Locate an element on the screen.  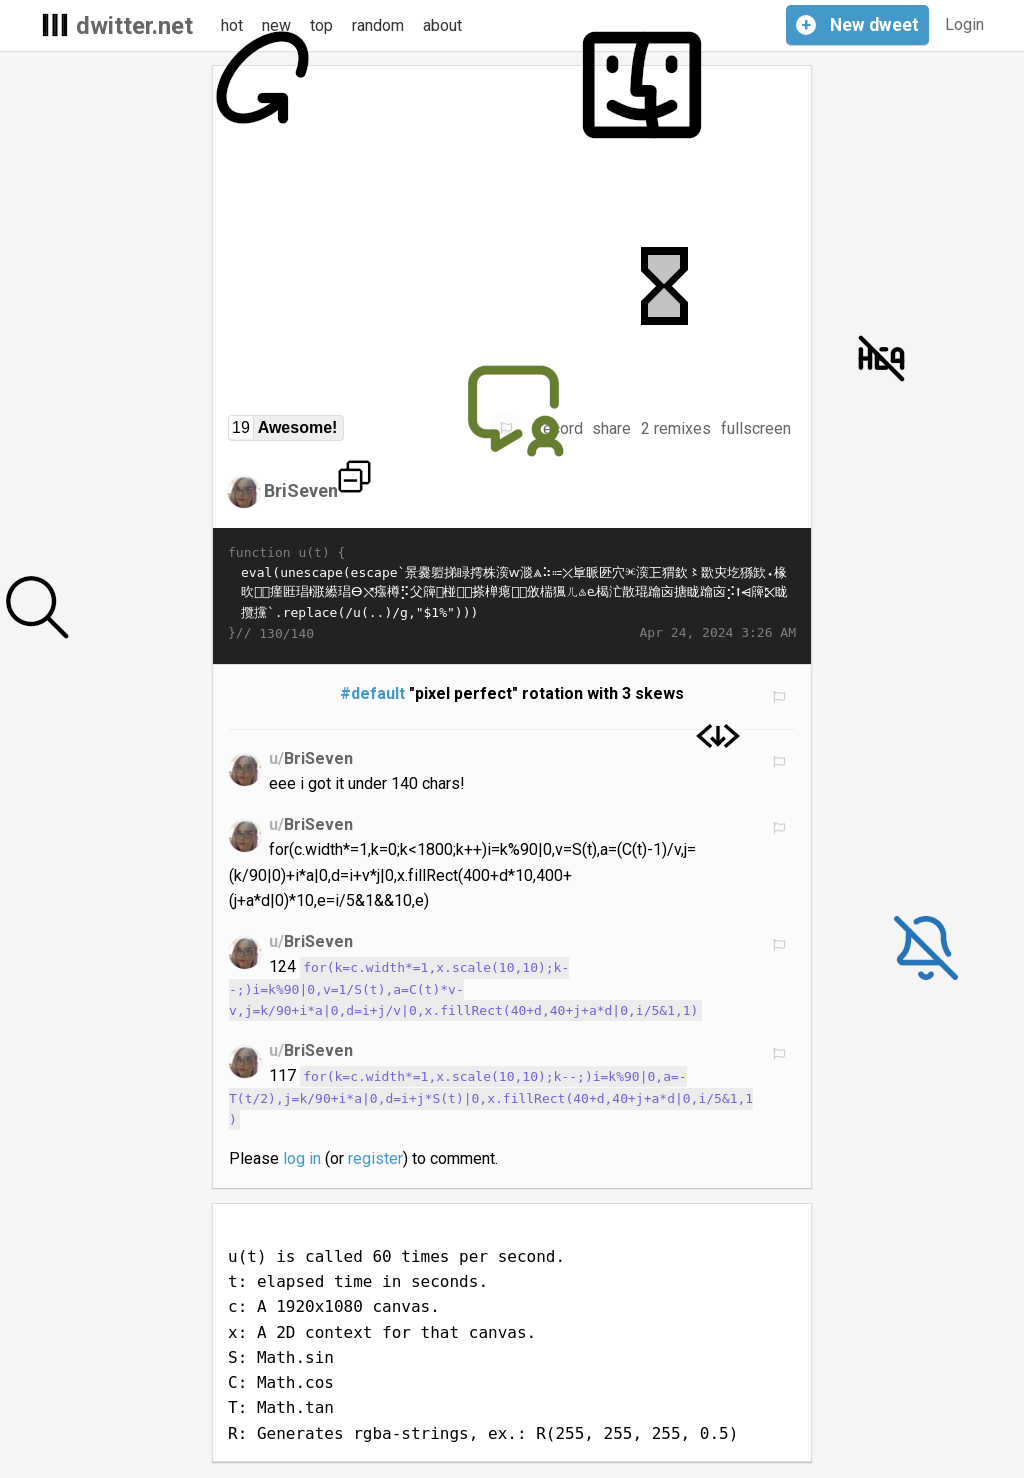
open finder app on mac is located at coordinates (642, 85).